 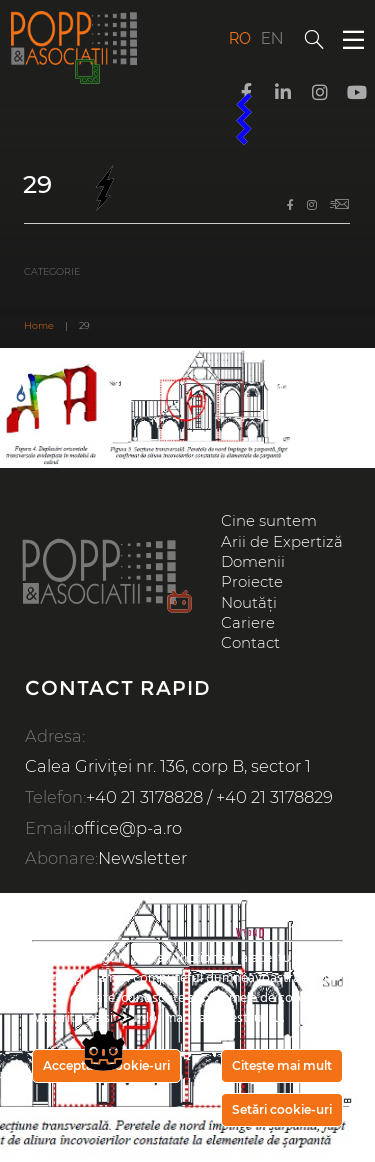 What do you see at coordinates (179, 601) in the screenshot?
I see `open Bilibili app` at bounding box center [179, 601].